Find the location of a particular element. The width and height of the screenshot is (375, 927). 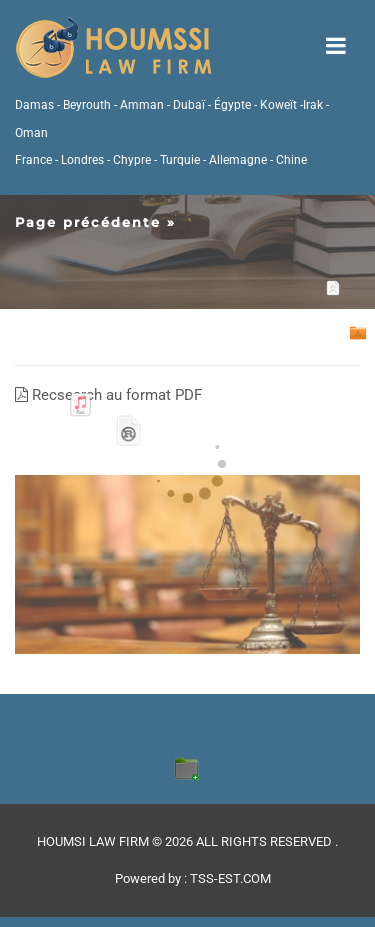

create a new folder is located at coordinates (186, 768).